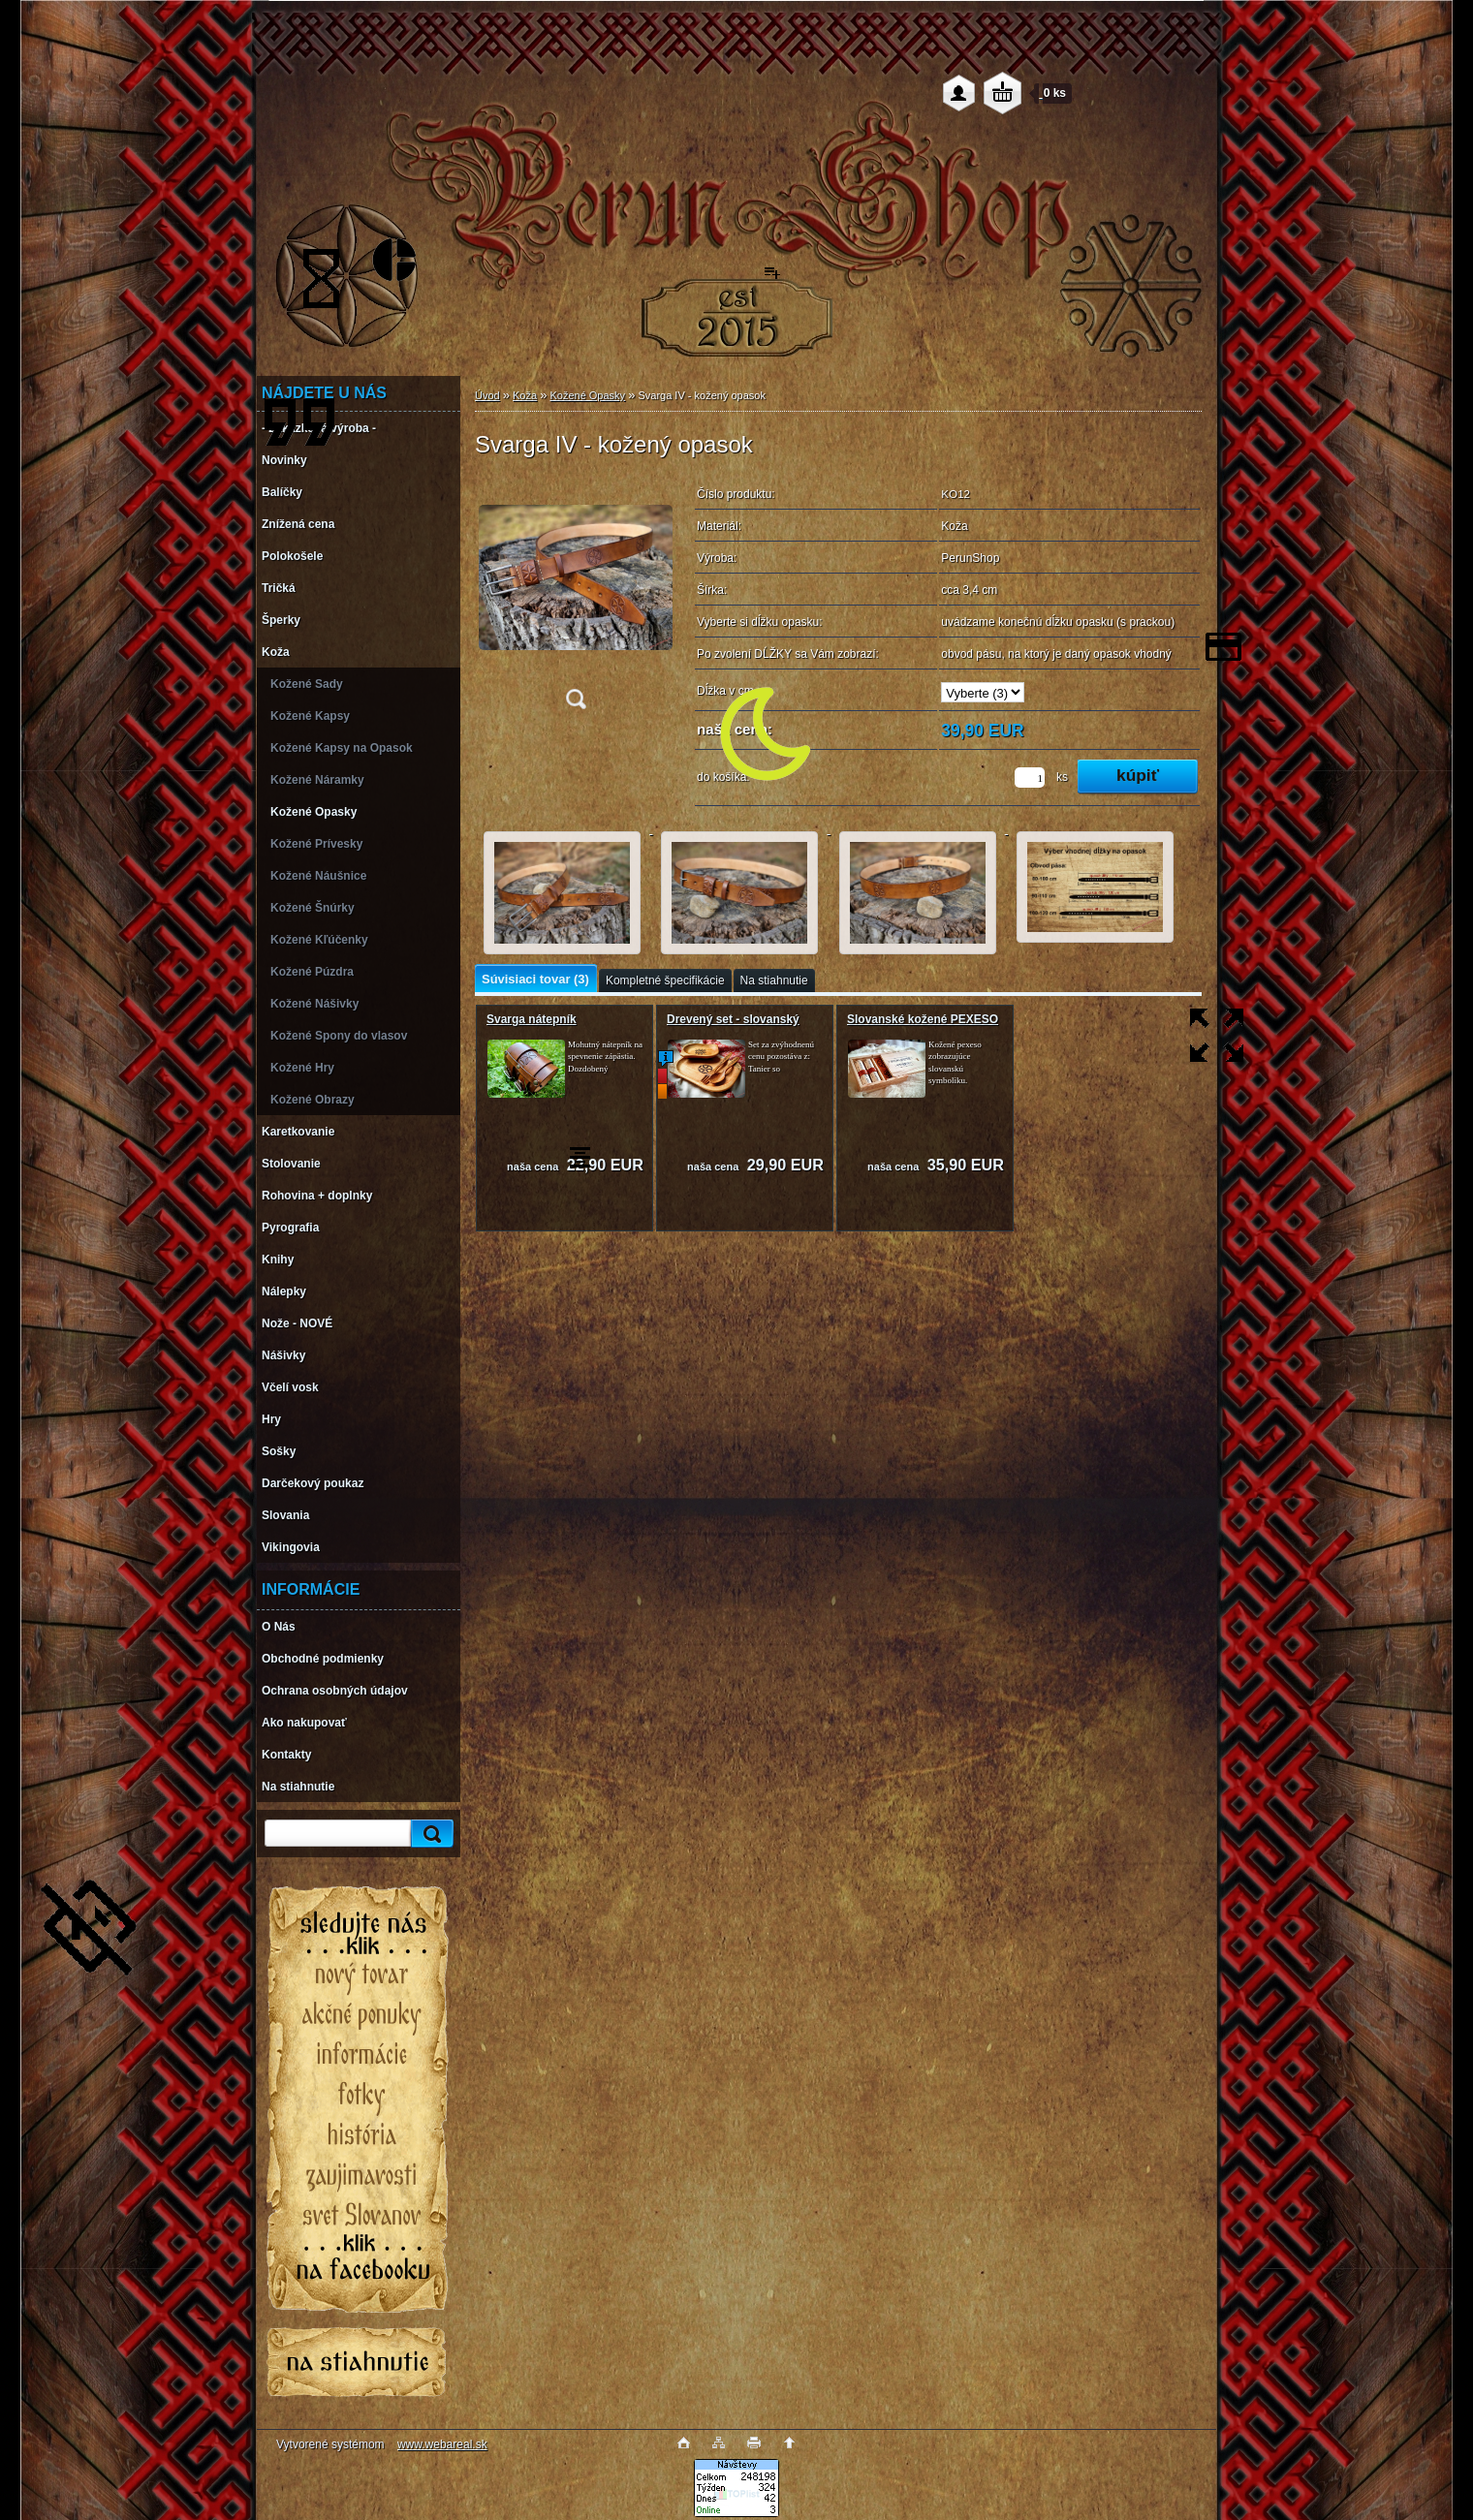 This screenshot has width=1473, height=2520. What do you see at coordinates (767, 733) in the screenshot?
I see `toggle dark mode` at bounding box center [767, 733].